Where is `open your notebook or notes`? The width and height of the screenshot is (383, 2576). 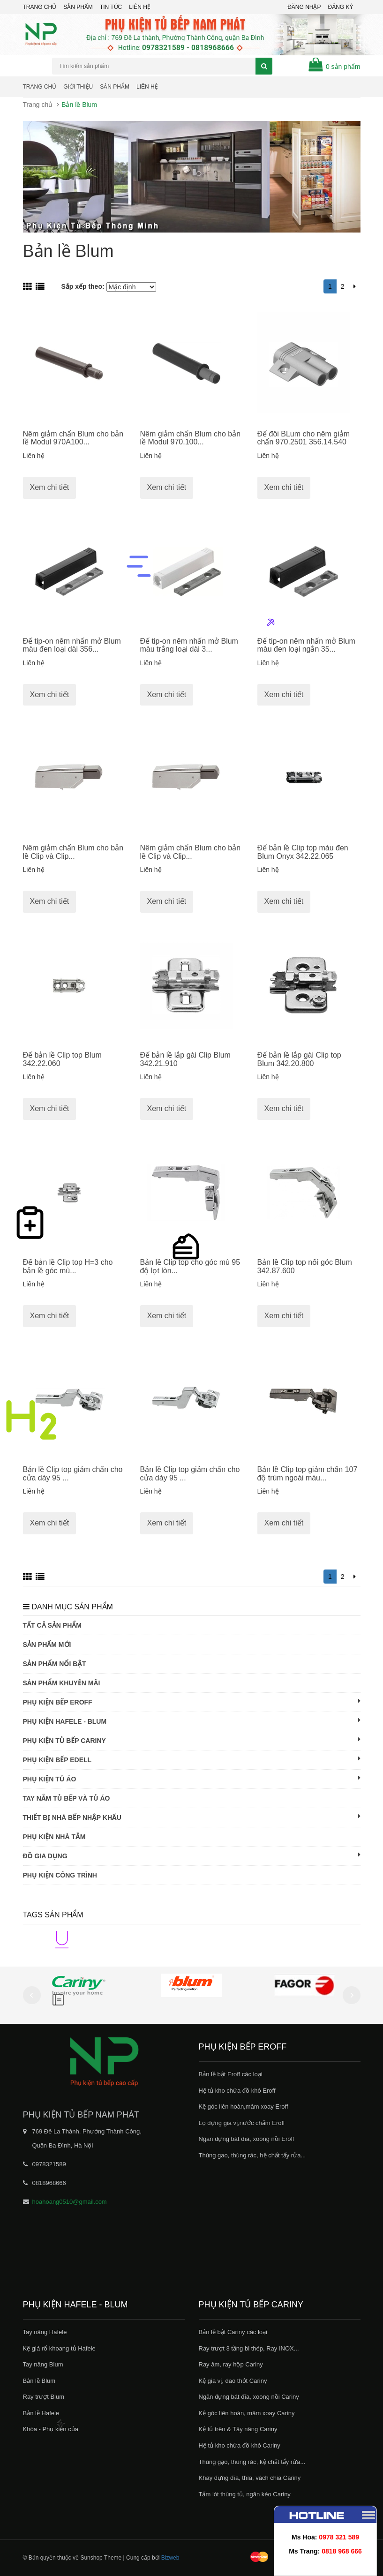
open your notebook or notes is located at coordinates (58, 2000).